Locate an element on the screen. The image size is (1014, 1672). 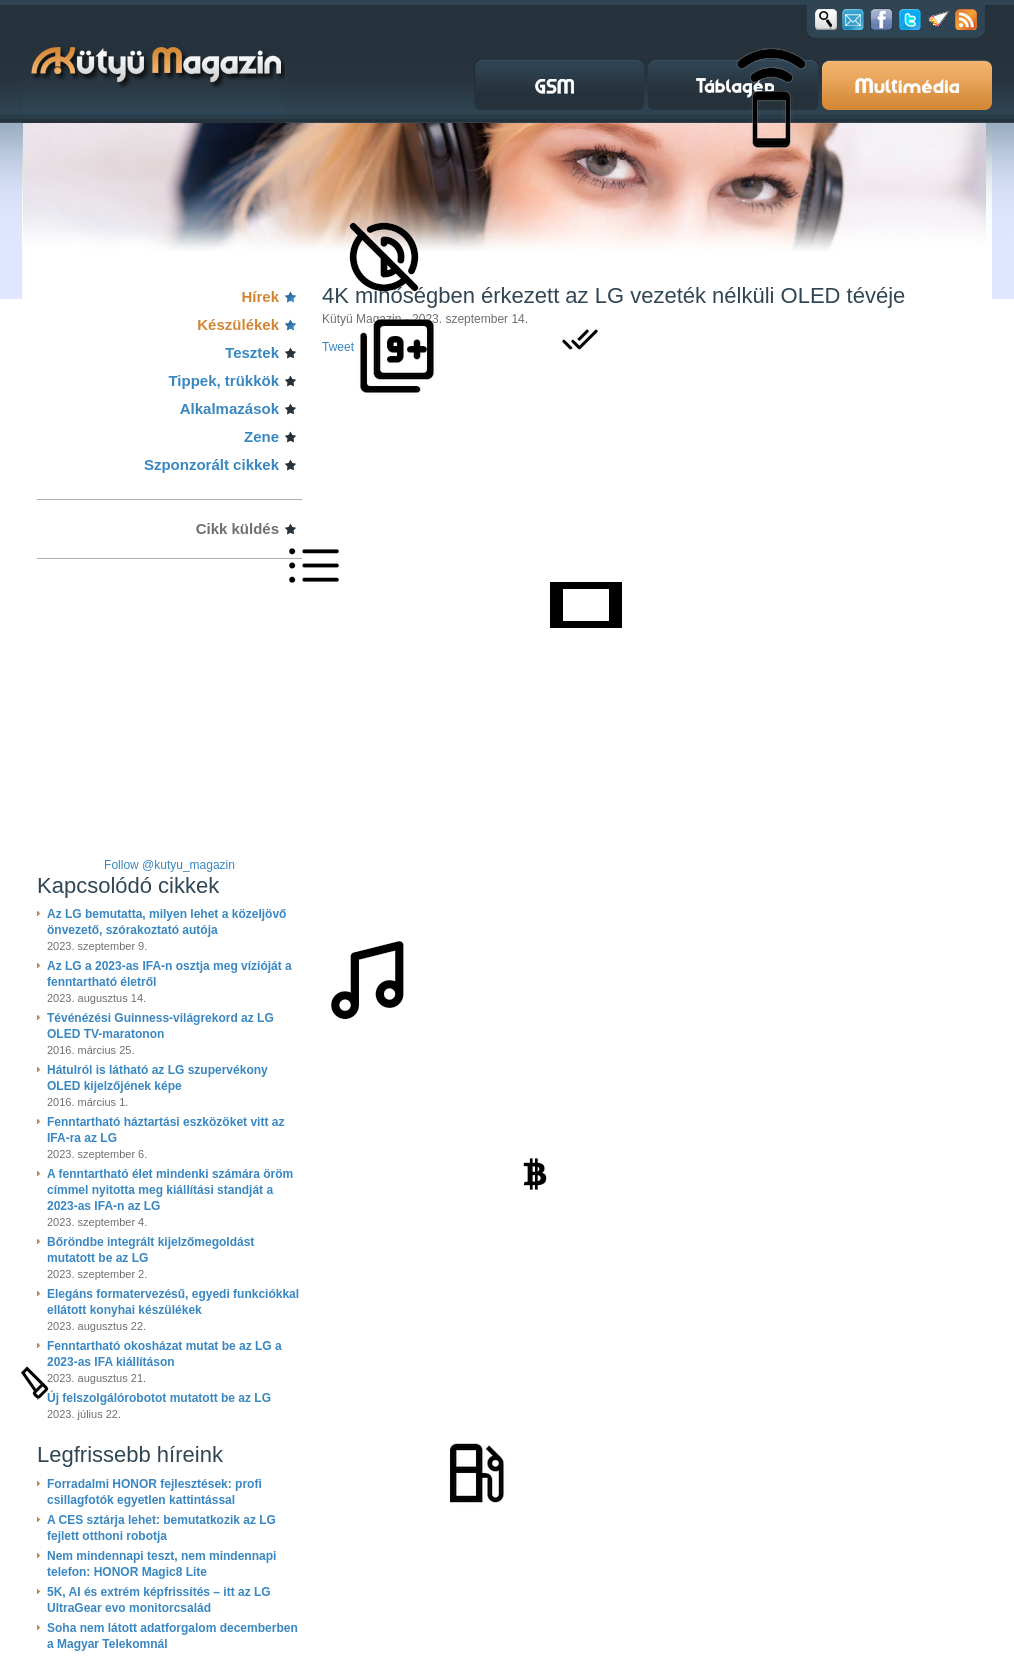
find carpentry or woodworking services is located at coordinates (35, 1383).